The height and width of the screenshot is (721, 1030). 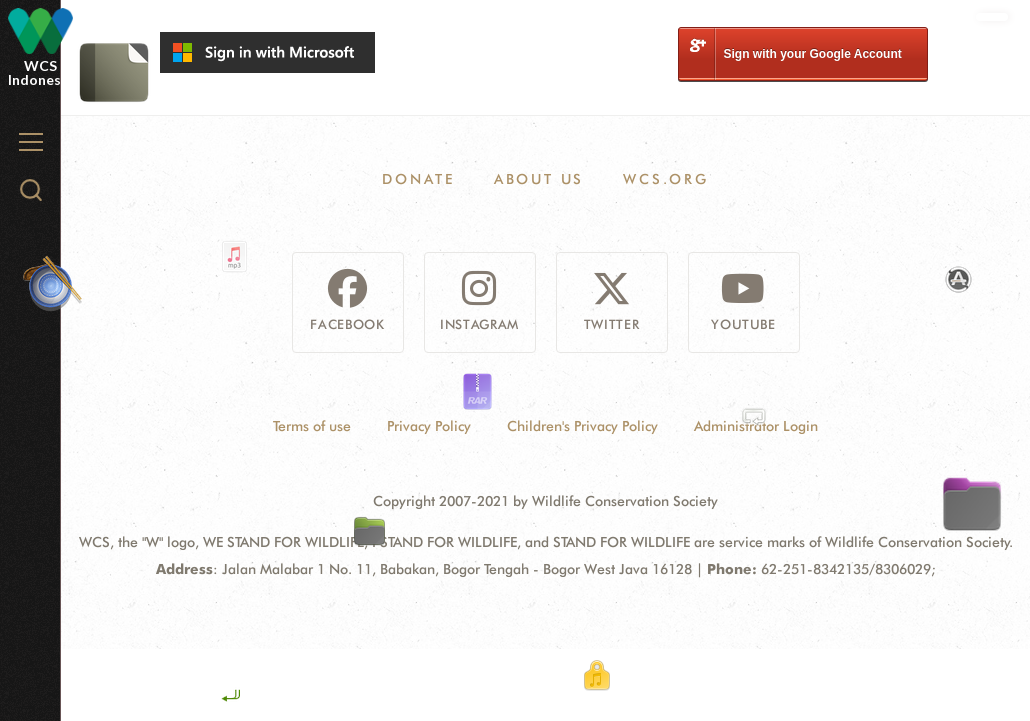 What do you see at coordinates (754, 416) in the screenshot?
I see `enable repeat mode for current playlist` at bounding box center [754, 416].